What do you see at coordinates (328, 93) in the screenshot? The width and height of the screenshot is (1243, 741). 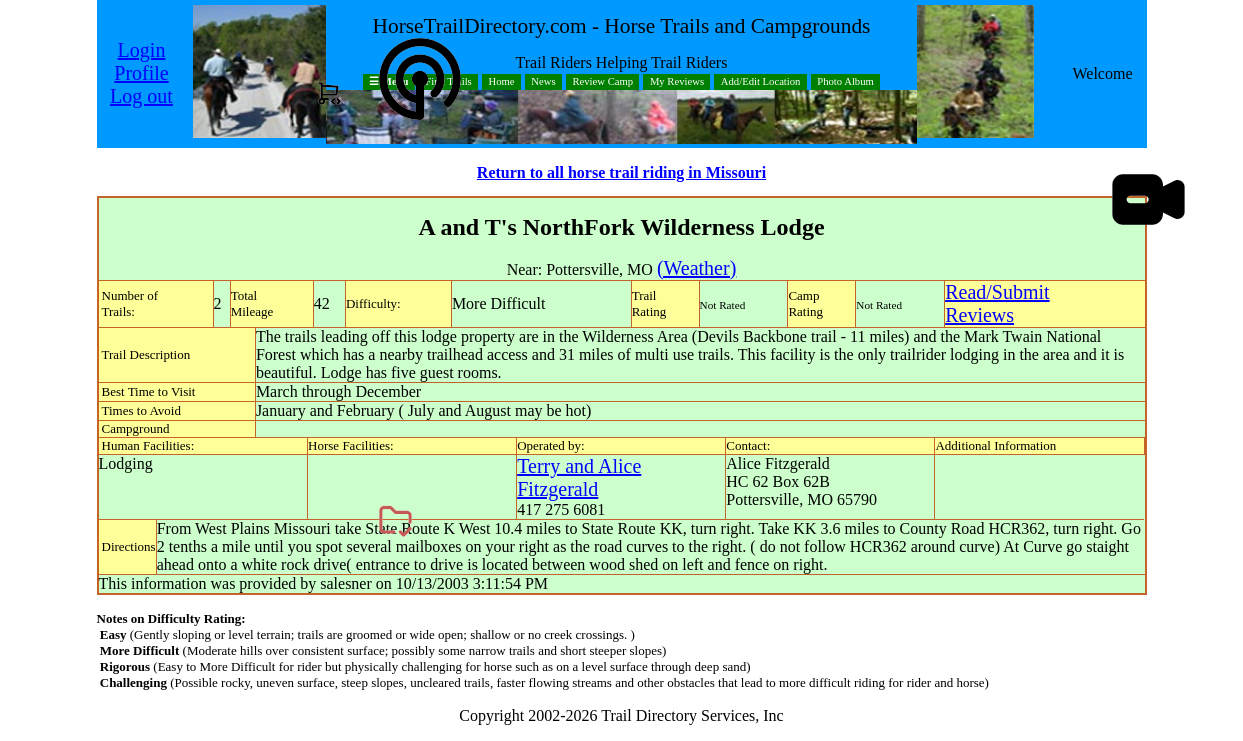 I see `access cart API or developer settings` at bounding box center [328, 93].